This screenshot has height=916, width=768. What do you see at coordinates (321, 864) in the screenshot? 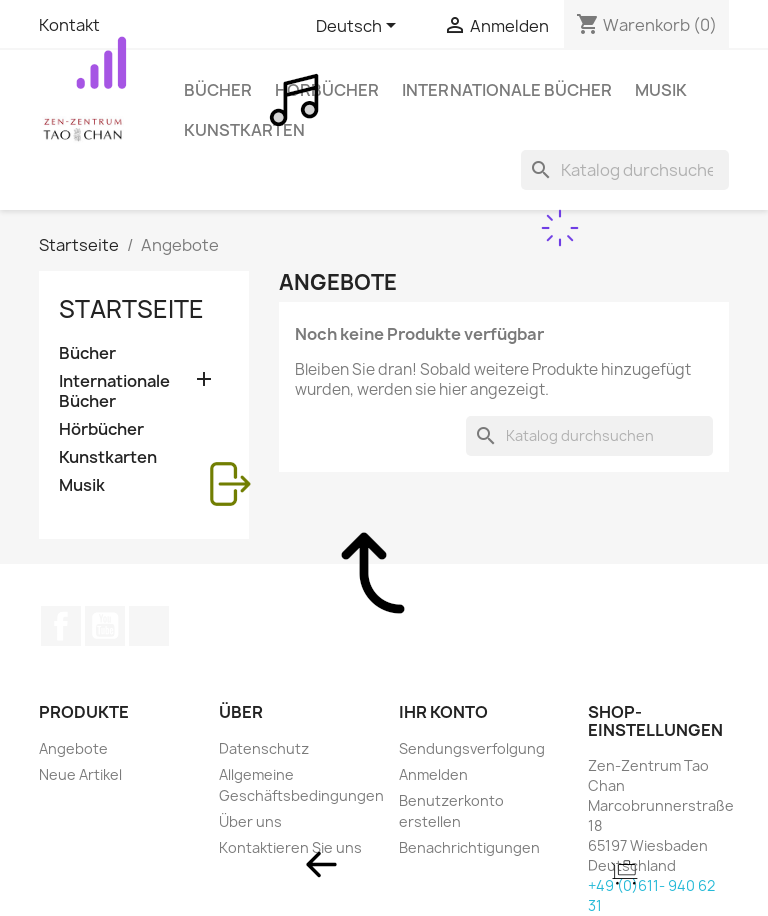
I see `go back to the previous screen` at bounding box center [321, 864].